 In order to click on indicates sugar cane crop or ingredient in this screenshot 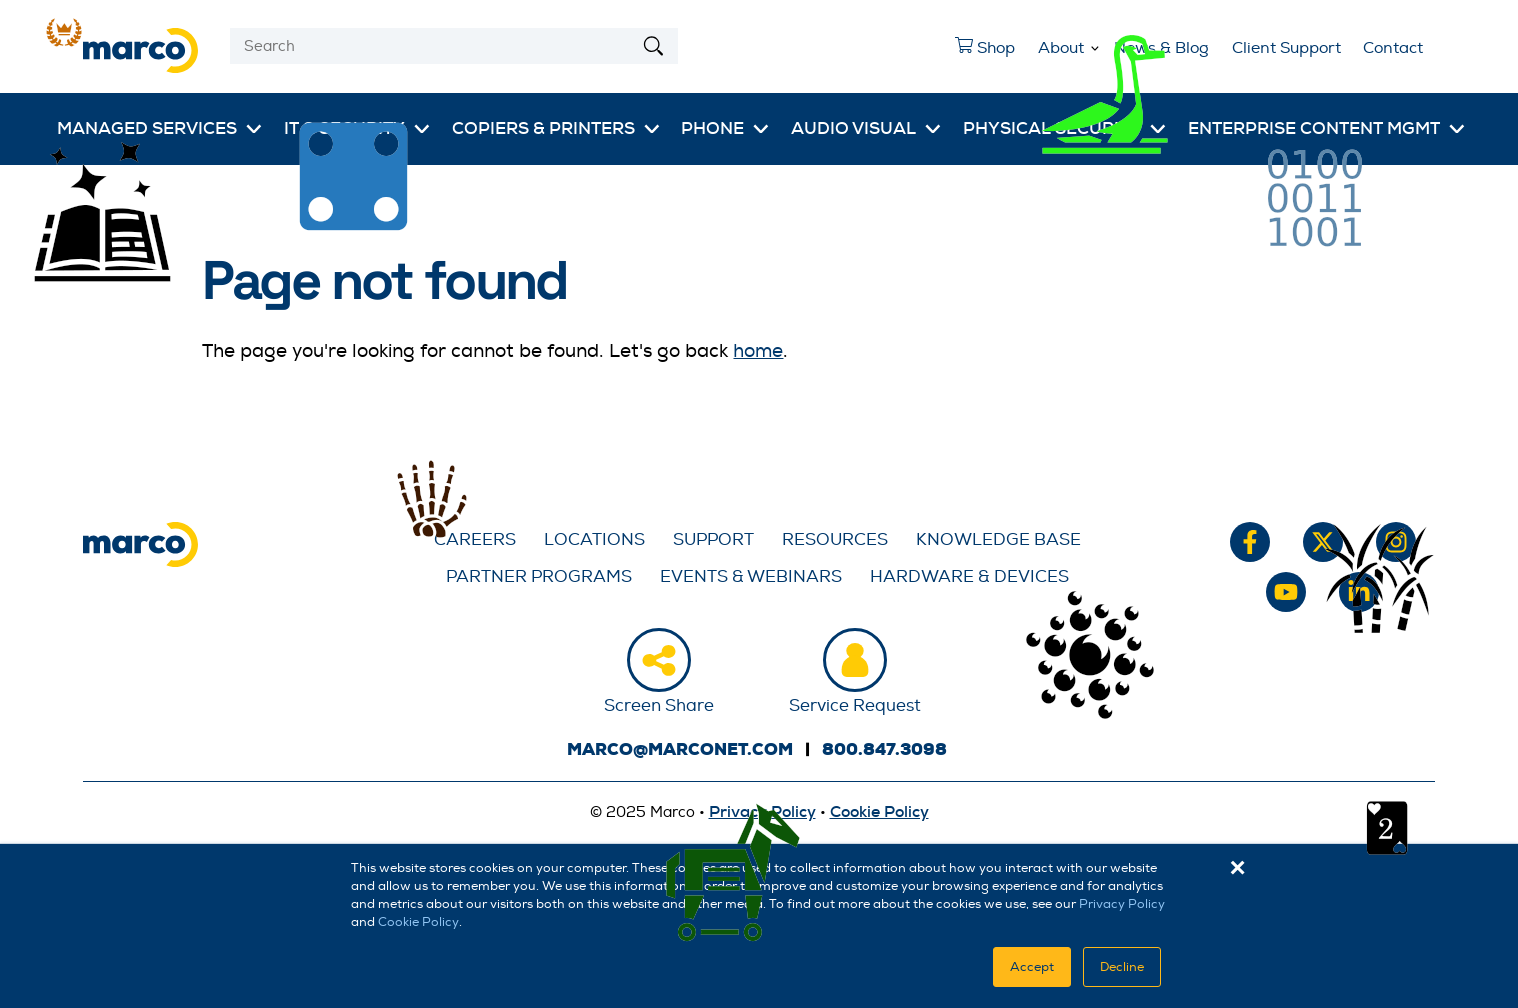, I will do `click(1379, 578)`.